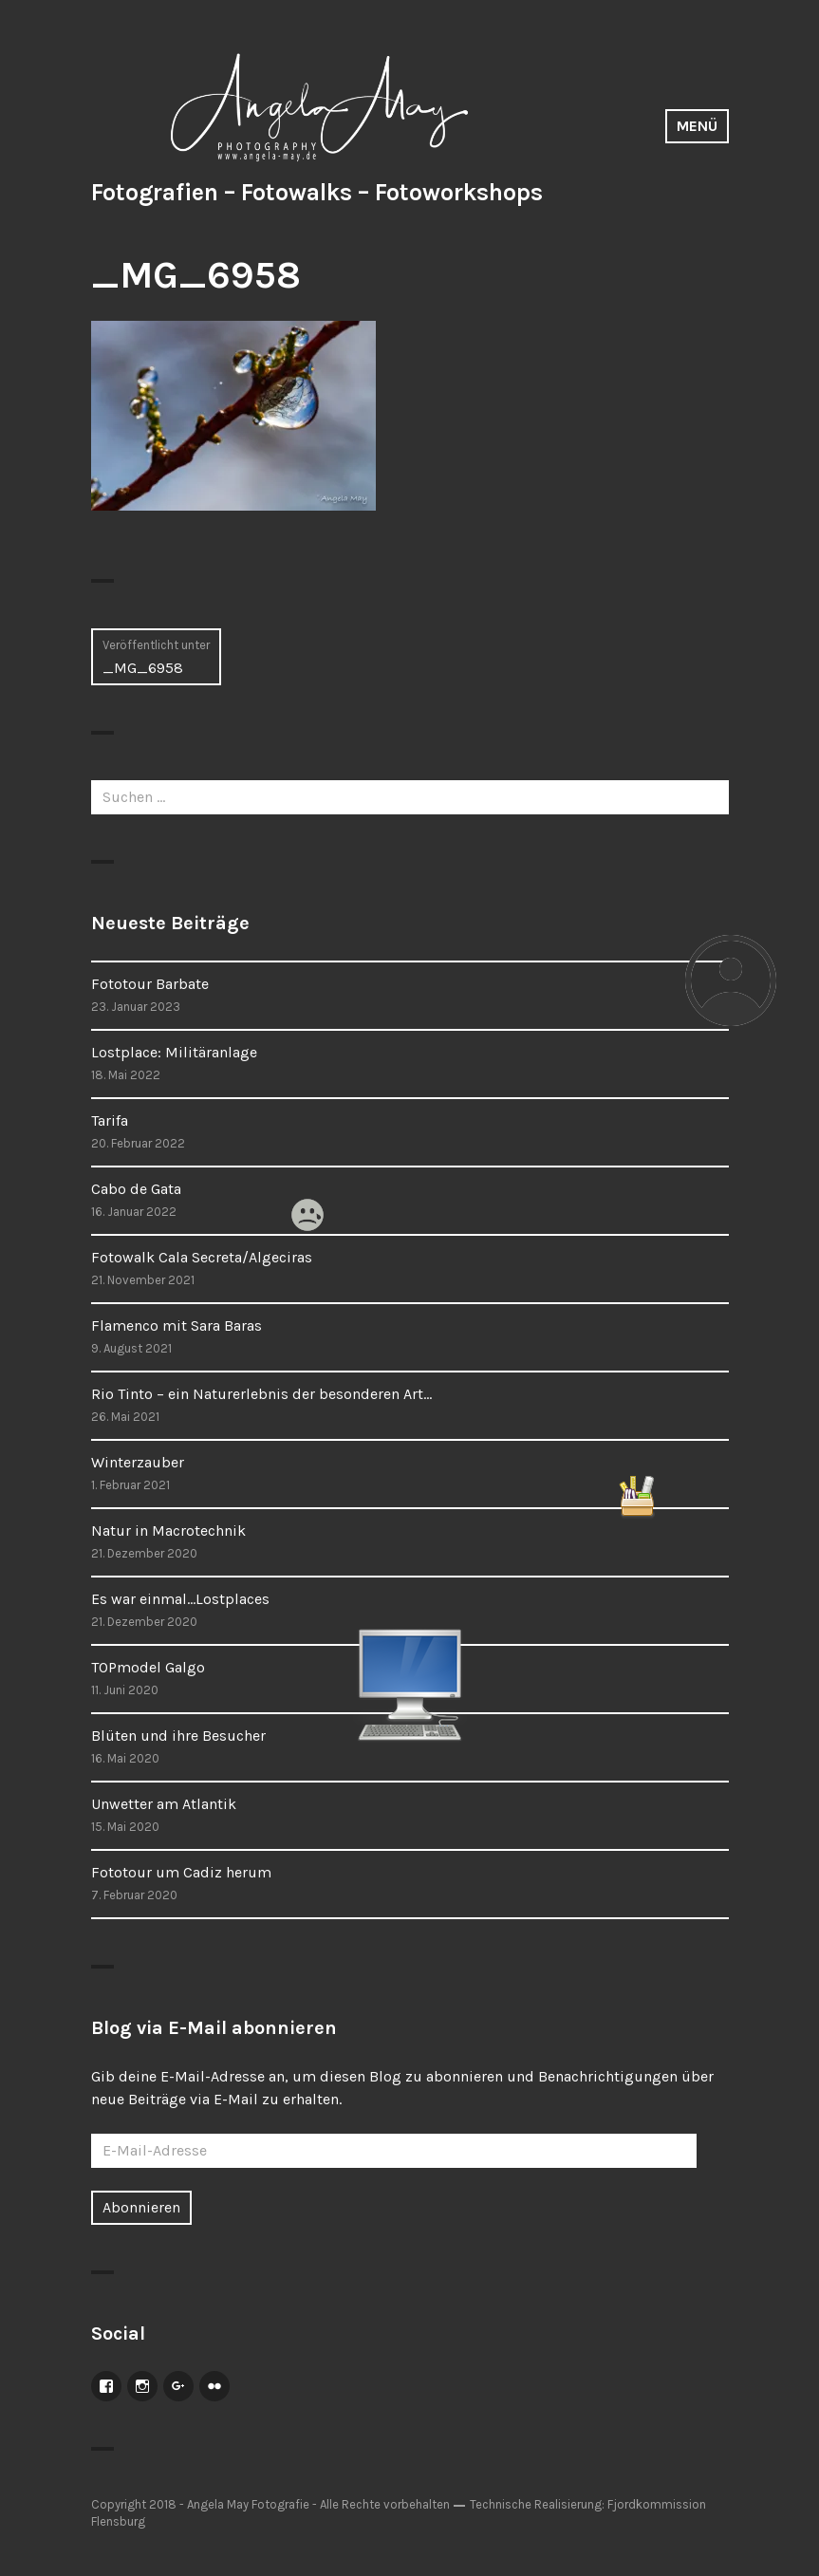 The image size is (819, 2576). I want to click on access computer or desktop settings, so click(410, 1687).